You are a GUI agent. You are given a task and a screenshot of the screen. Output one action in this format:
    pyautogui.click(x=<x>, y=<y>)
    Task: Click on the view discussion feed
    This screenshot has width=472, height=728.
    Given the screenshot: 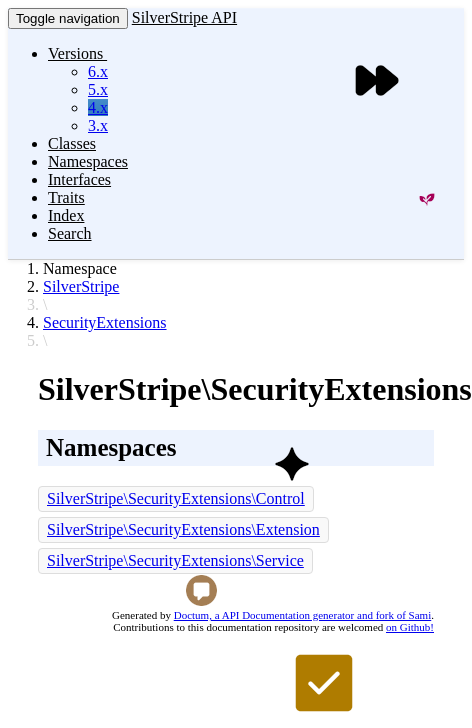 What is the action you would take?
    pyautogui.click(x=201, y=590)
    